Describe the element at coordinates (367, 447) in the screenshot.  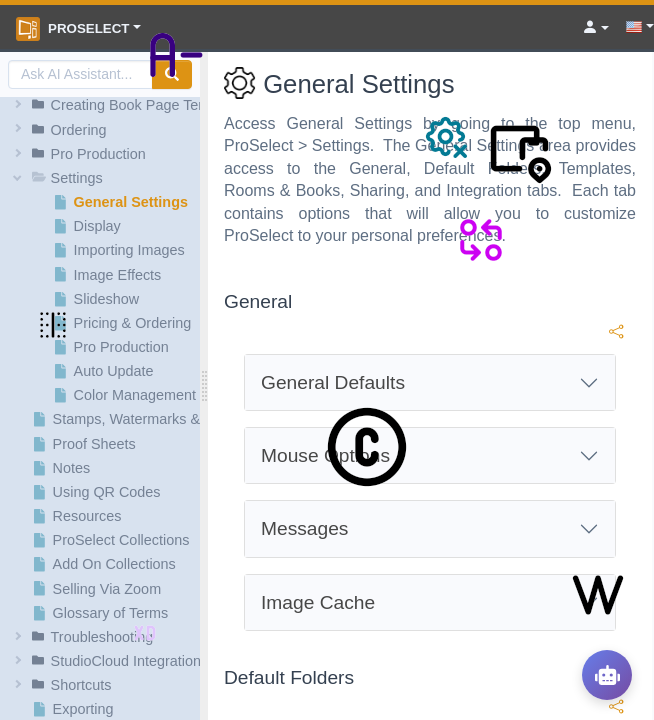
I see `indicates copyright or copyrighted content` at that location.